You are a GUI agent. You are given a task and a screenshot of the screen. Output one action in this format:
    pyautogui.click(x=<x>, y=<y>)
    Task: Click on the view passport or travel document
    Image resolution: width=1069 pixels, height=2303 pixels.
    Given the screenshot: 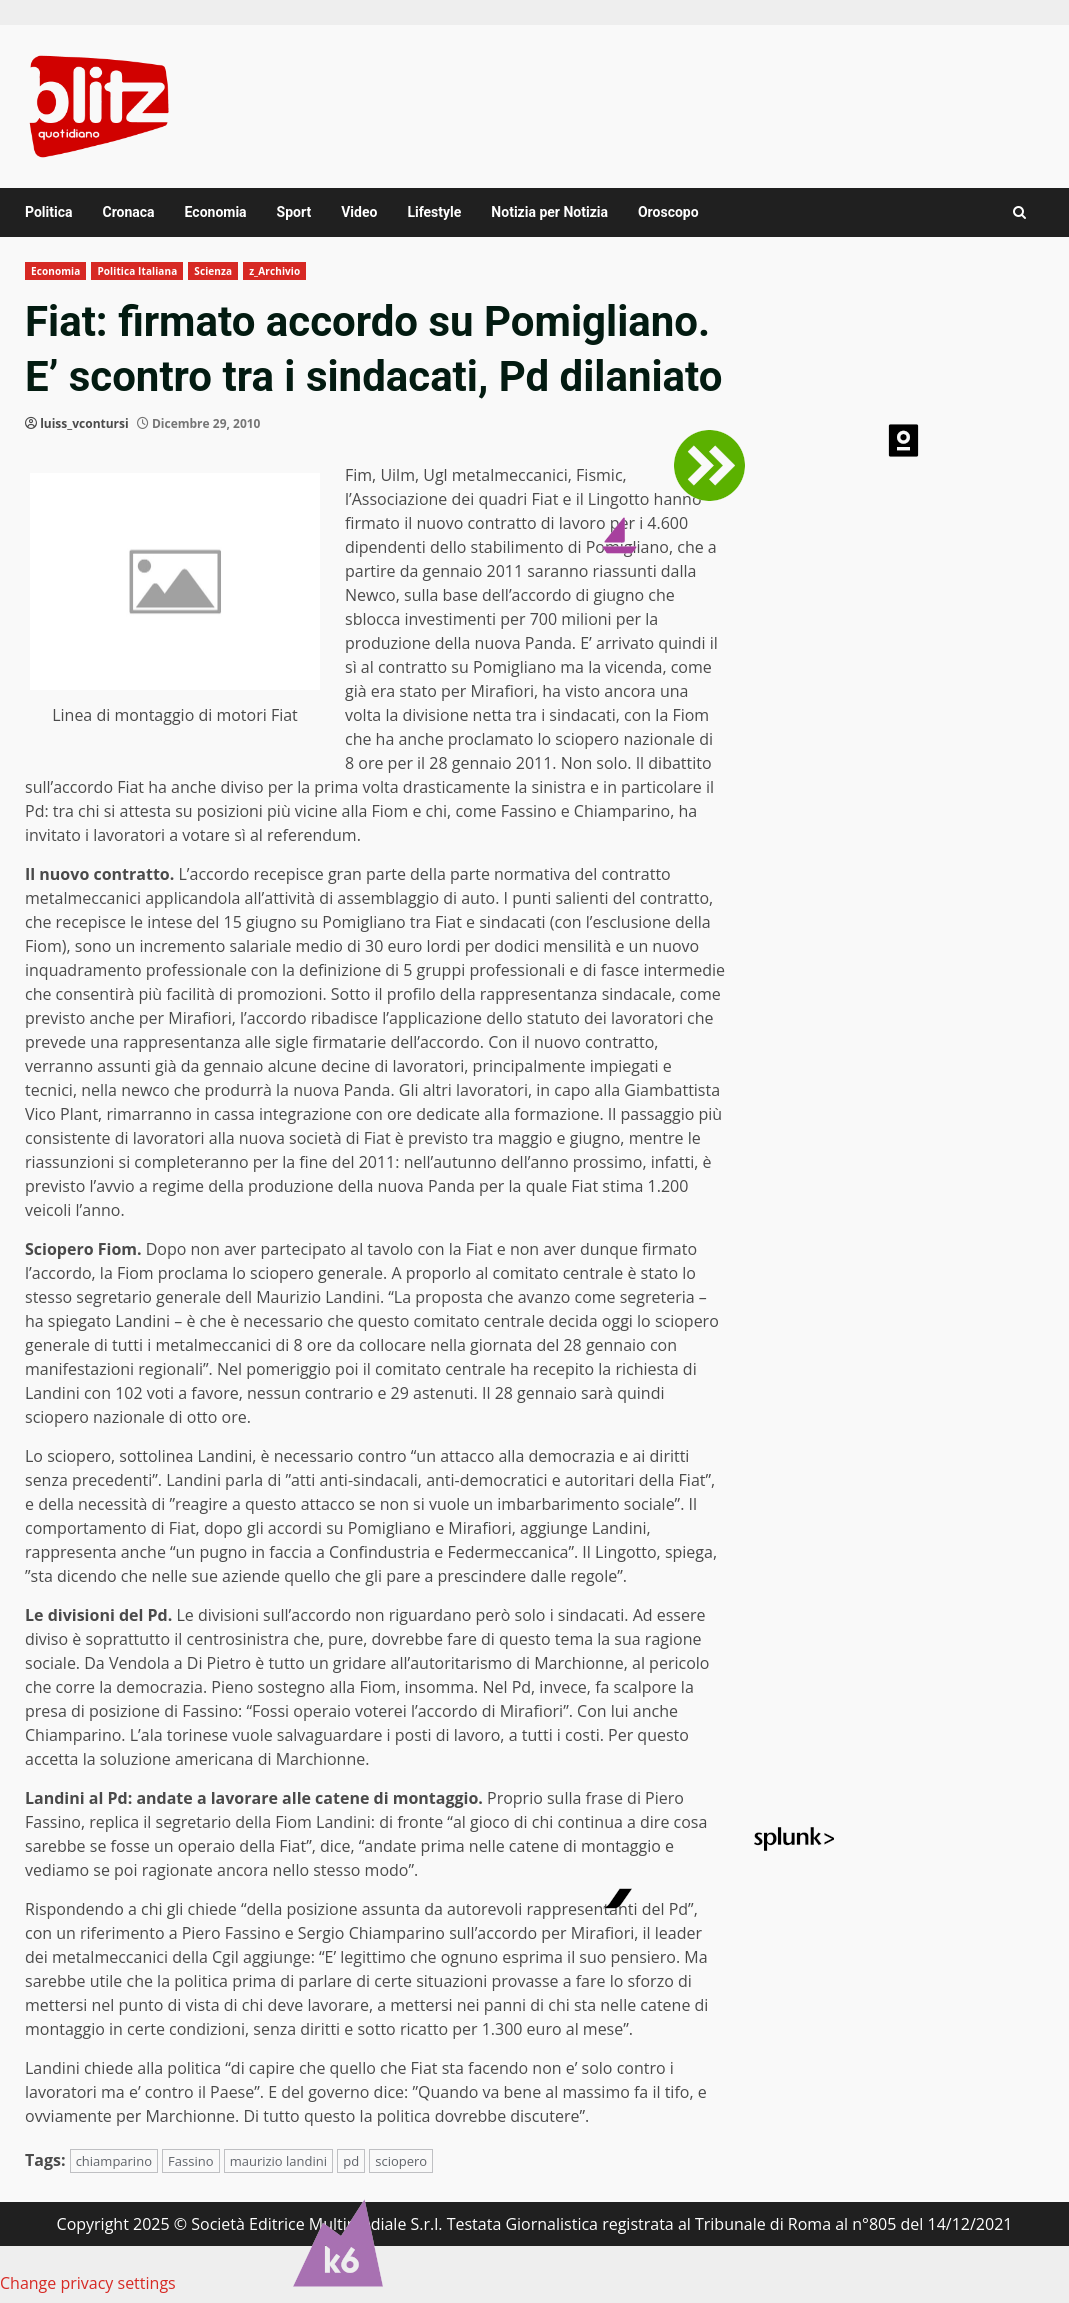 What is the action you would take?
    pyautogui.click(x=903, y=440)
    